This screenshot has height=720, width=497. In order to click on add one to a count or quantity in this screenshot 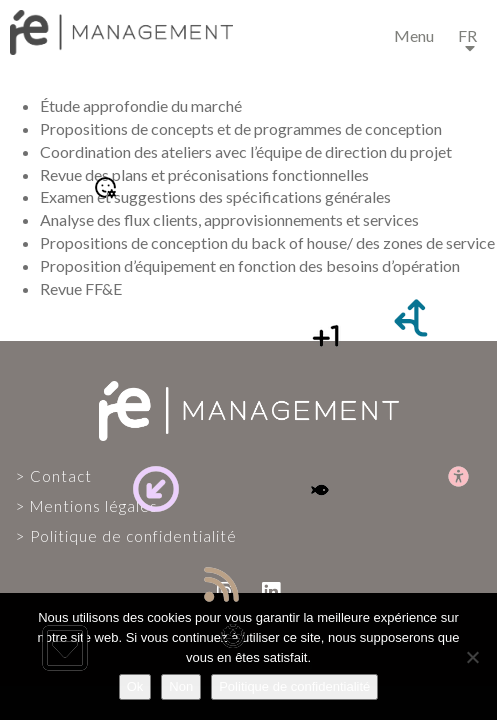, I will do `click(326, 336)`.